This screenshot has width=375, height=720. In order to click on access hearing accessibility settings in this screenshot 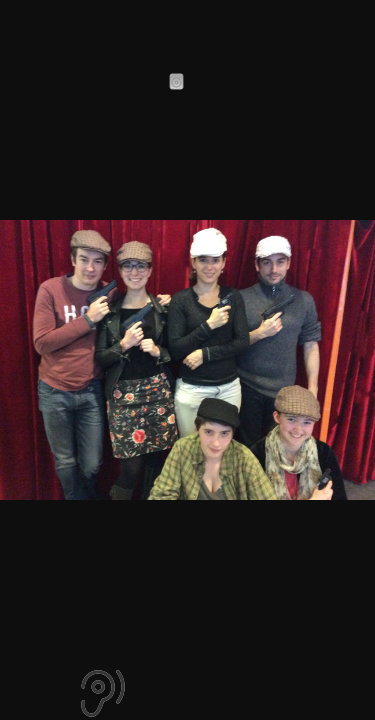, I will do `click(101, 693)`.